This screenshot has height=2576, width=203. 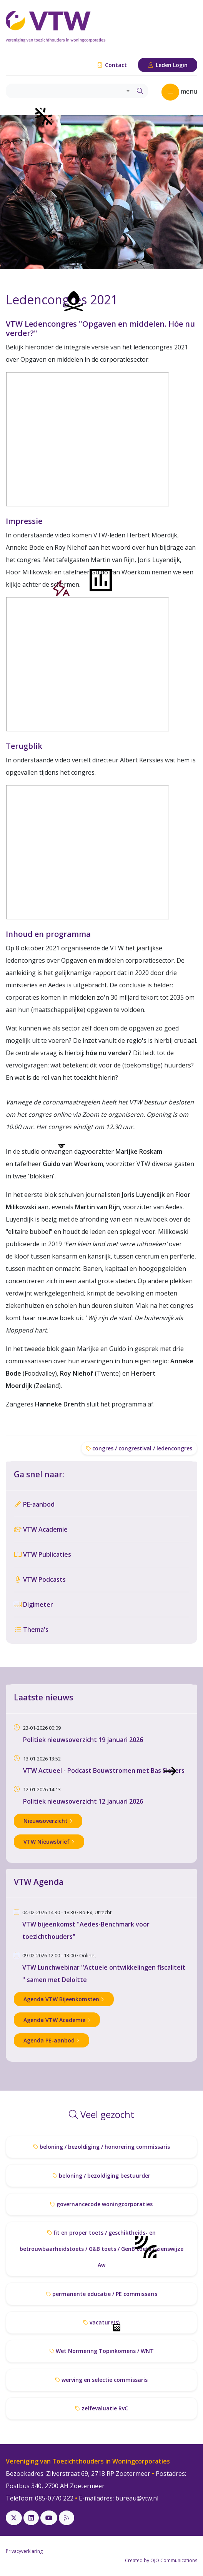 I want to click on disable light leak effects in photo editing, so click(x=43, y=116).